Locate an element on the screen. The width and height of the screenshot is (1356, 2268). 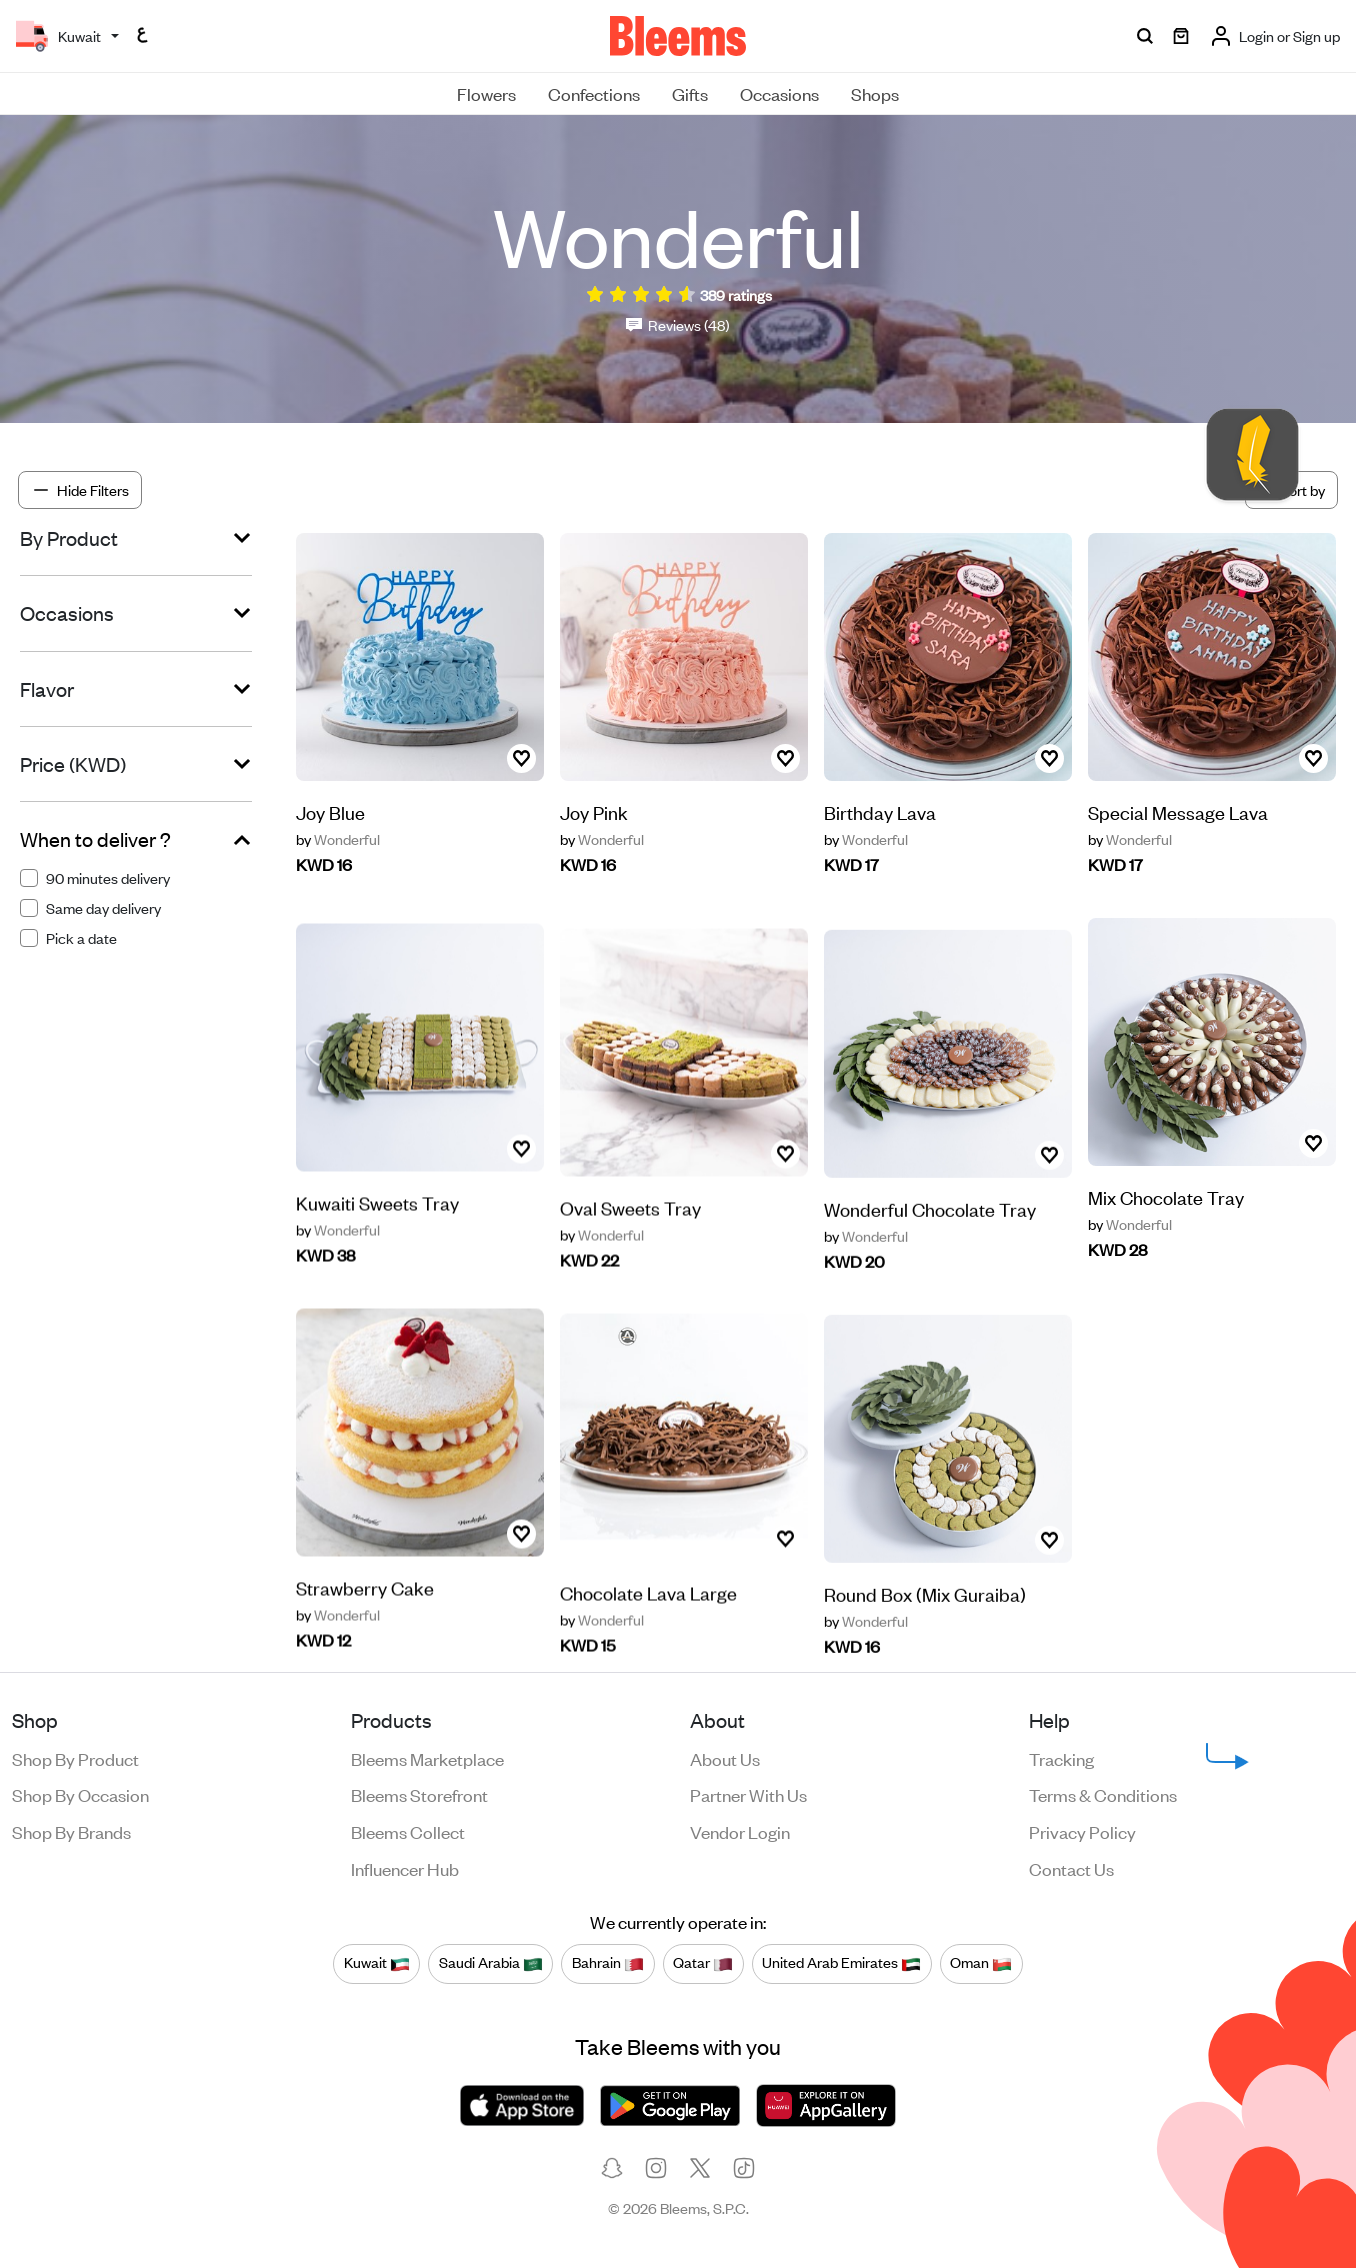
open the software update manager is located at coordinates (627, 1336).